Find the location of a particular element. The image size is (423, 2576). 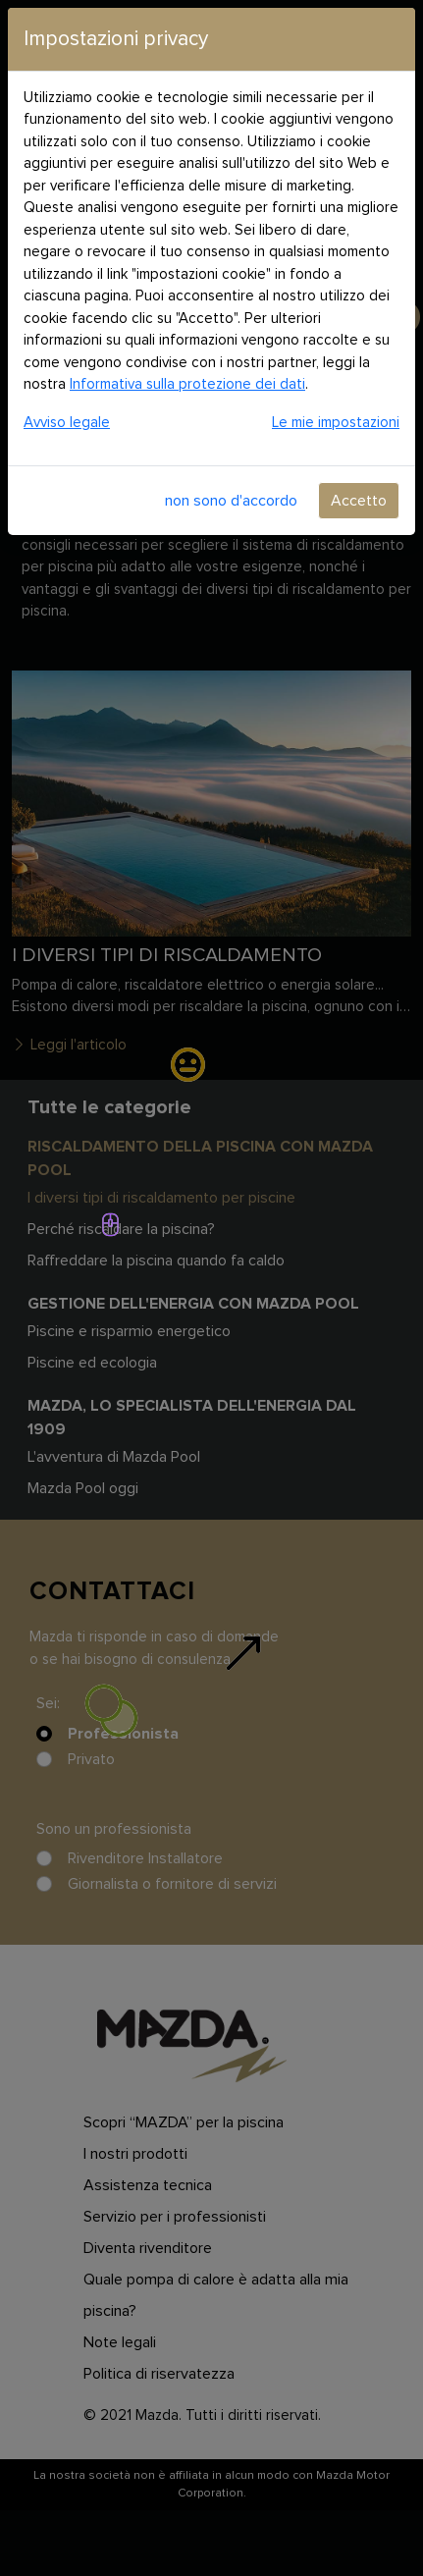

move item to upper right position is located at coordinates (243, 1653).